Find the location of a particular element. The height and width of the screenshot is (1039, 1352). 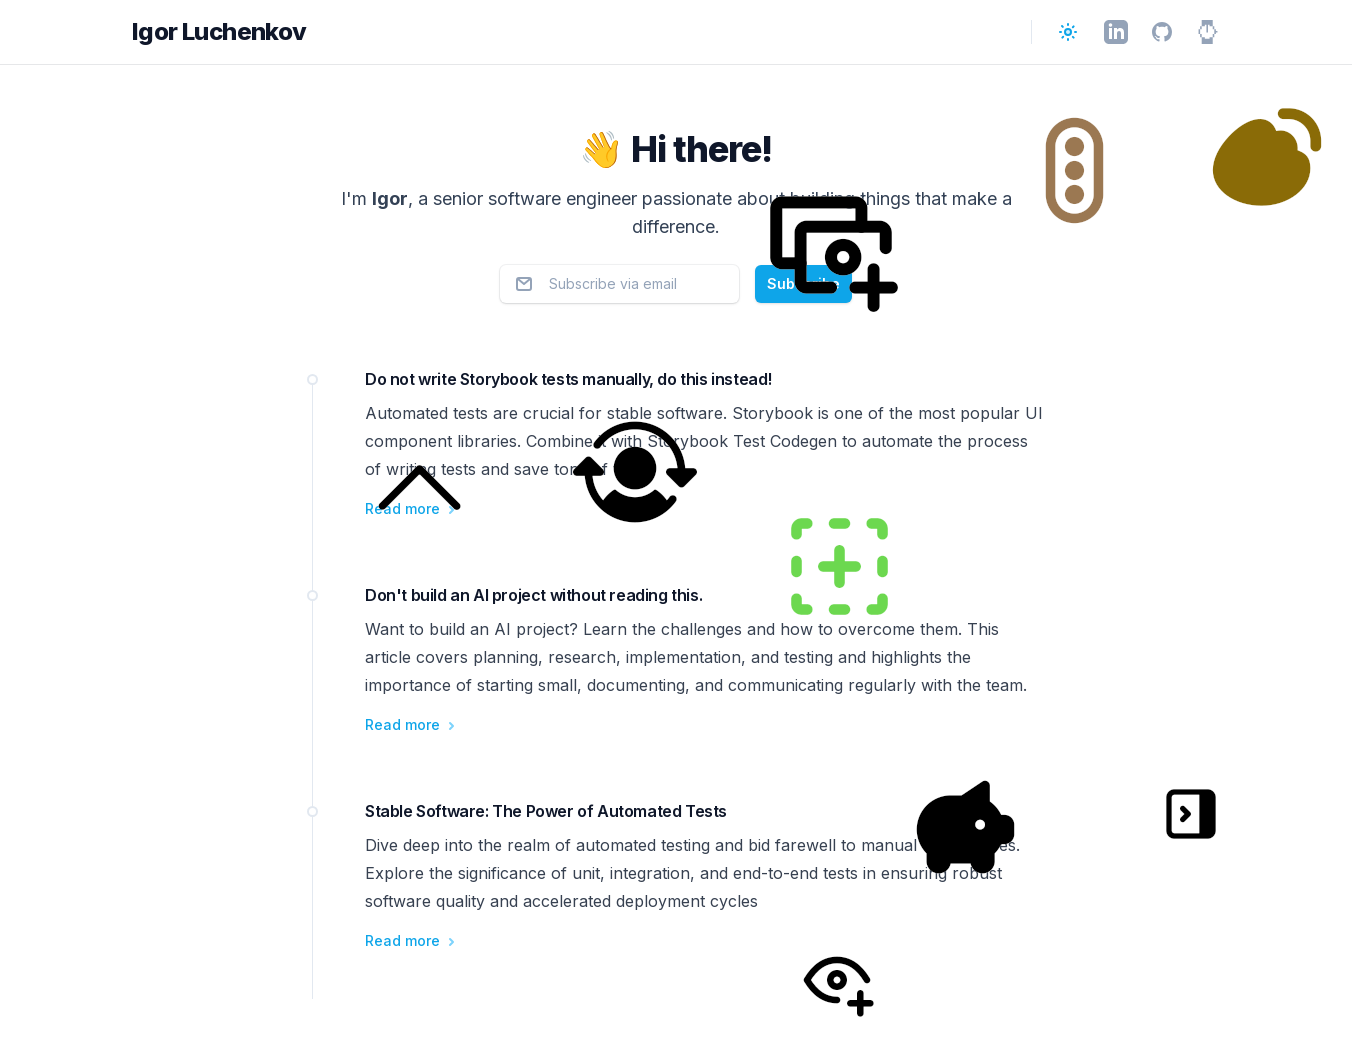

collapse the right sidebar panel is located at coordinates (1191, 814).